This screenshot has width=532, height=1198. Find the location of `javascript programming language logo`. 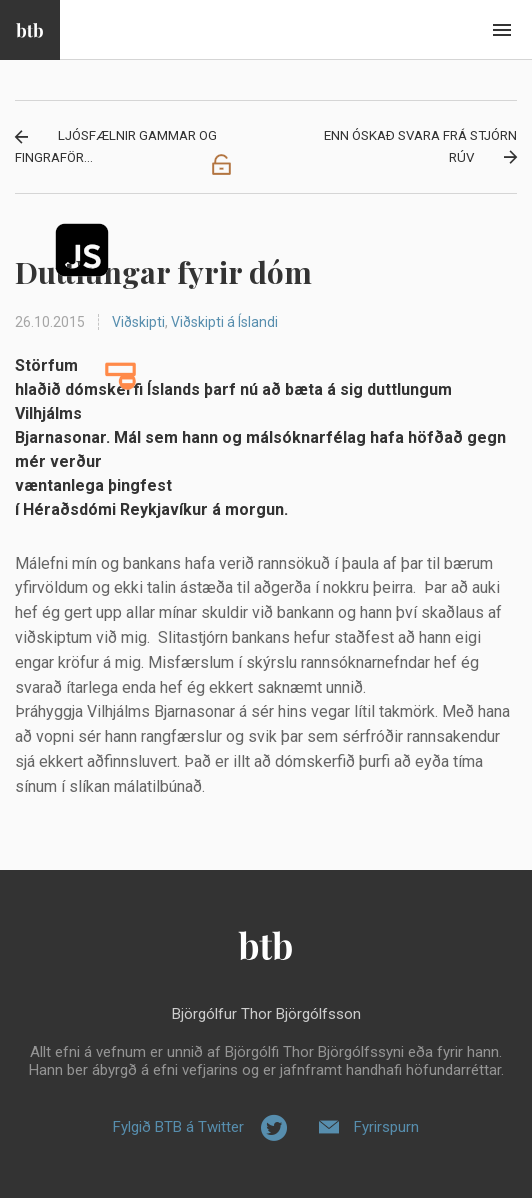

javascript programming language logo is located at coordinates (82, 250).